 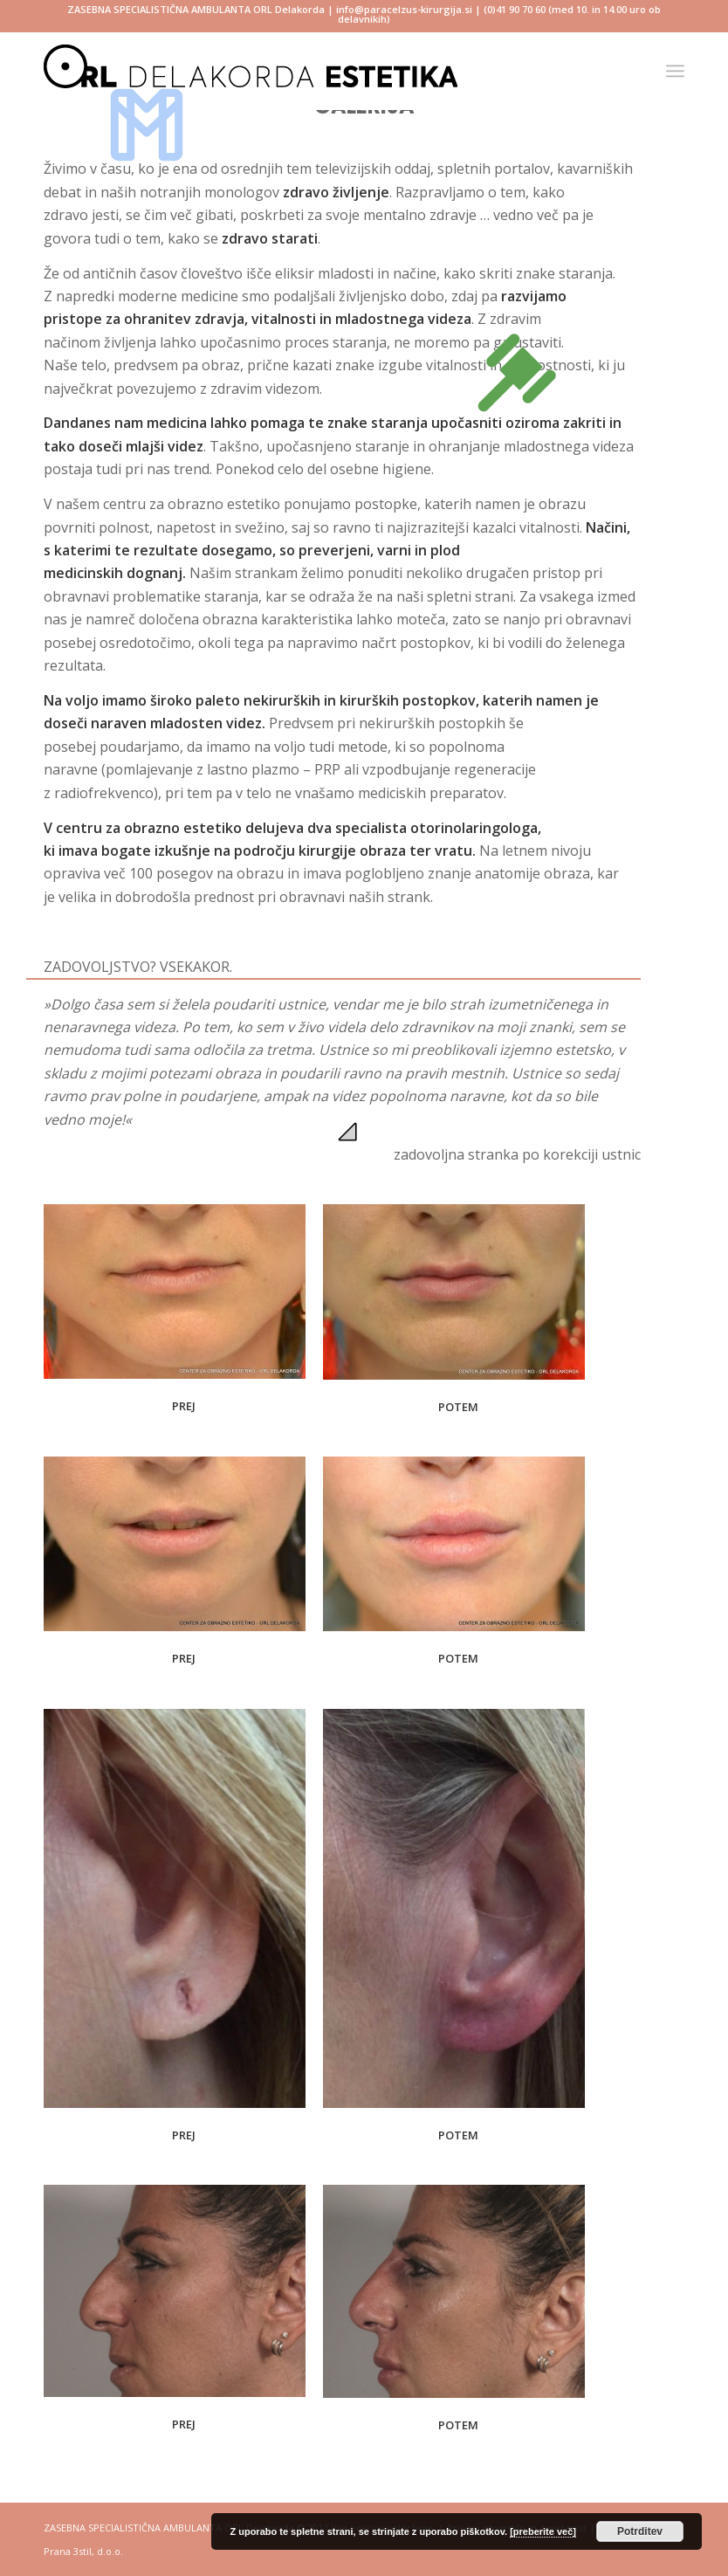 I want to click on indicates full cellular signal strength, so click(x=349, y=1133).